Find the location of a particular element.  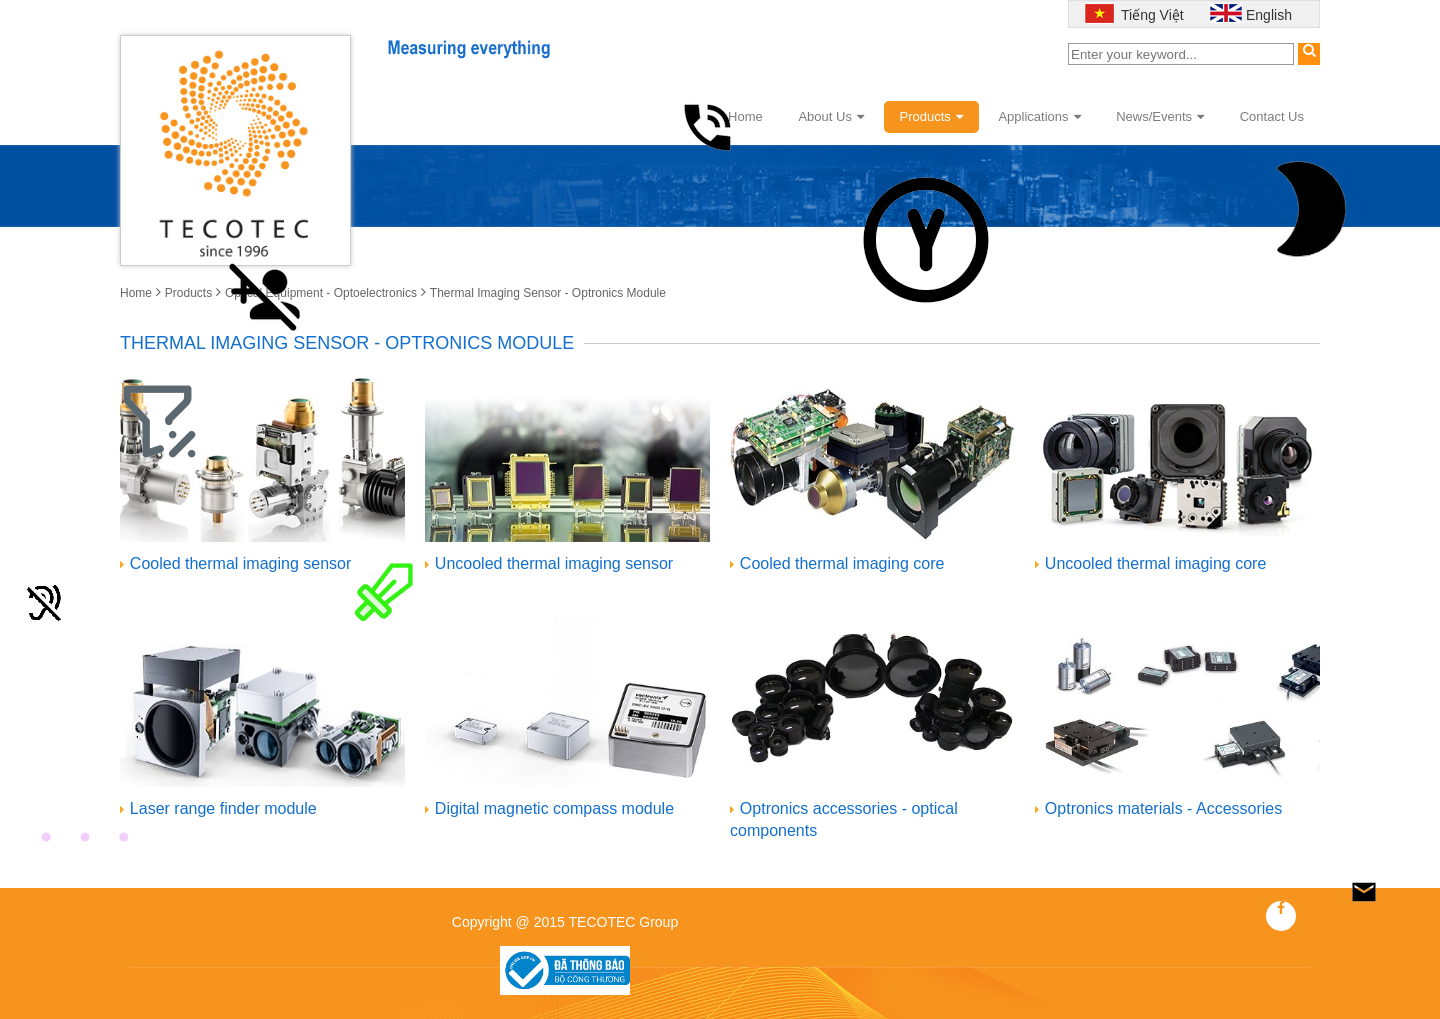

indicates adding contacts is disabled is located at coordinates (265, 294).